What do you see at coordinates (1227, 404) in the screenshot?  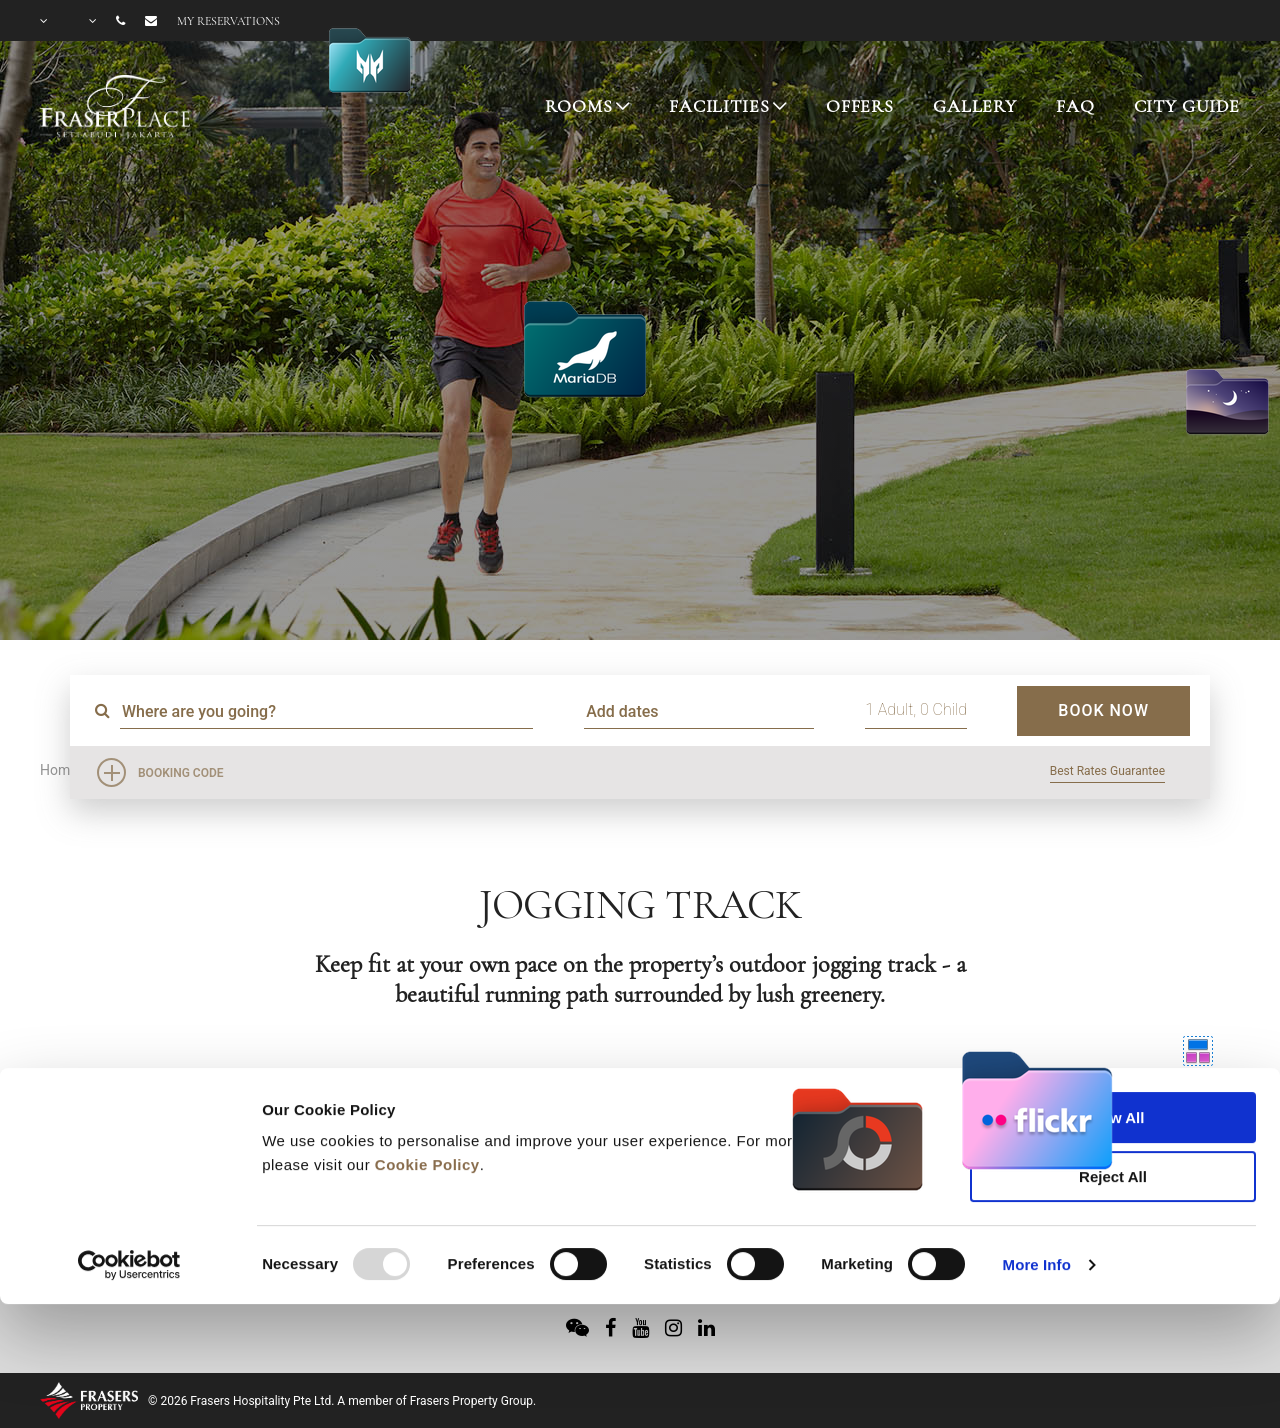 I see `open pictures folder` at bounding box center [1227, 404].